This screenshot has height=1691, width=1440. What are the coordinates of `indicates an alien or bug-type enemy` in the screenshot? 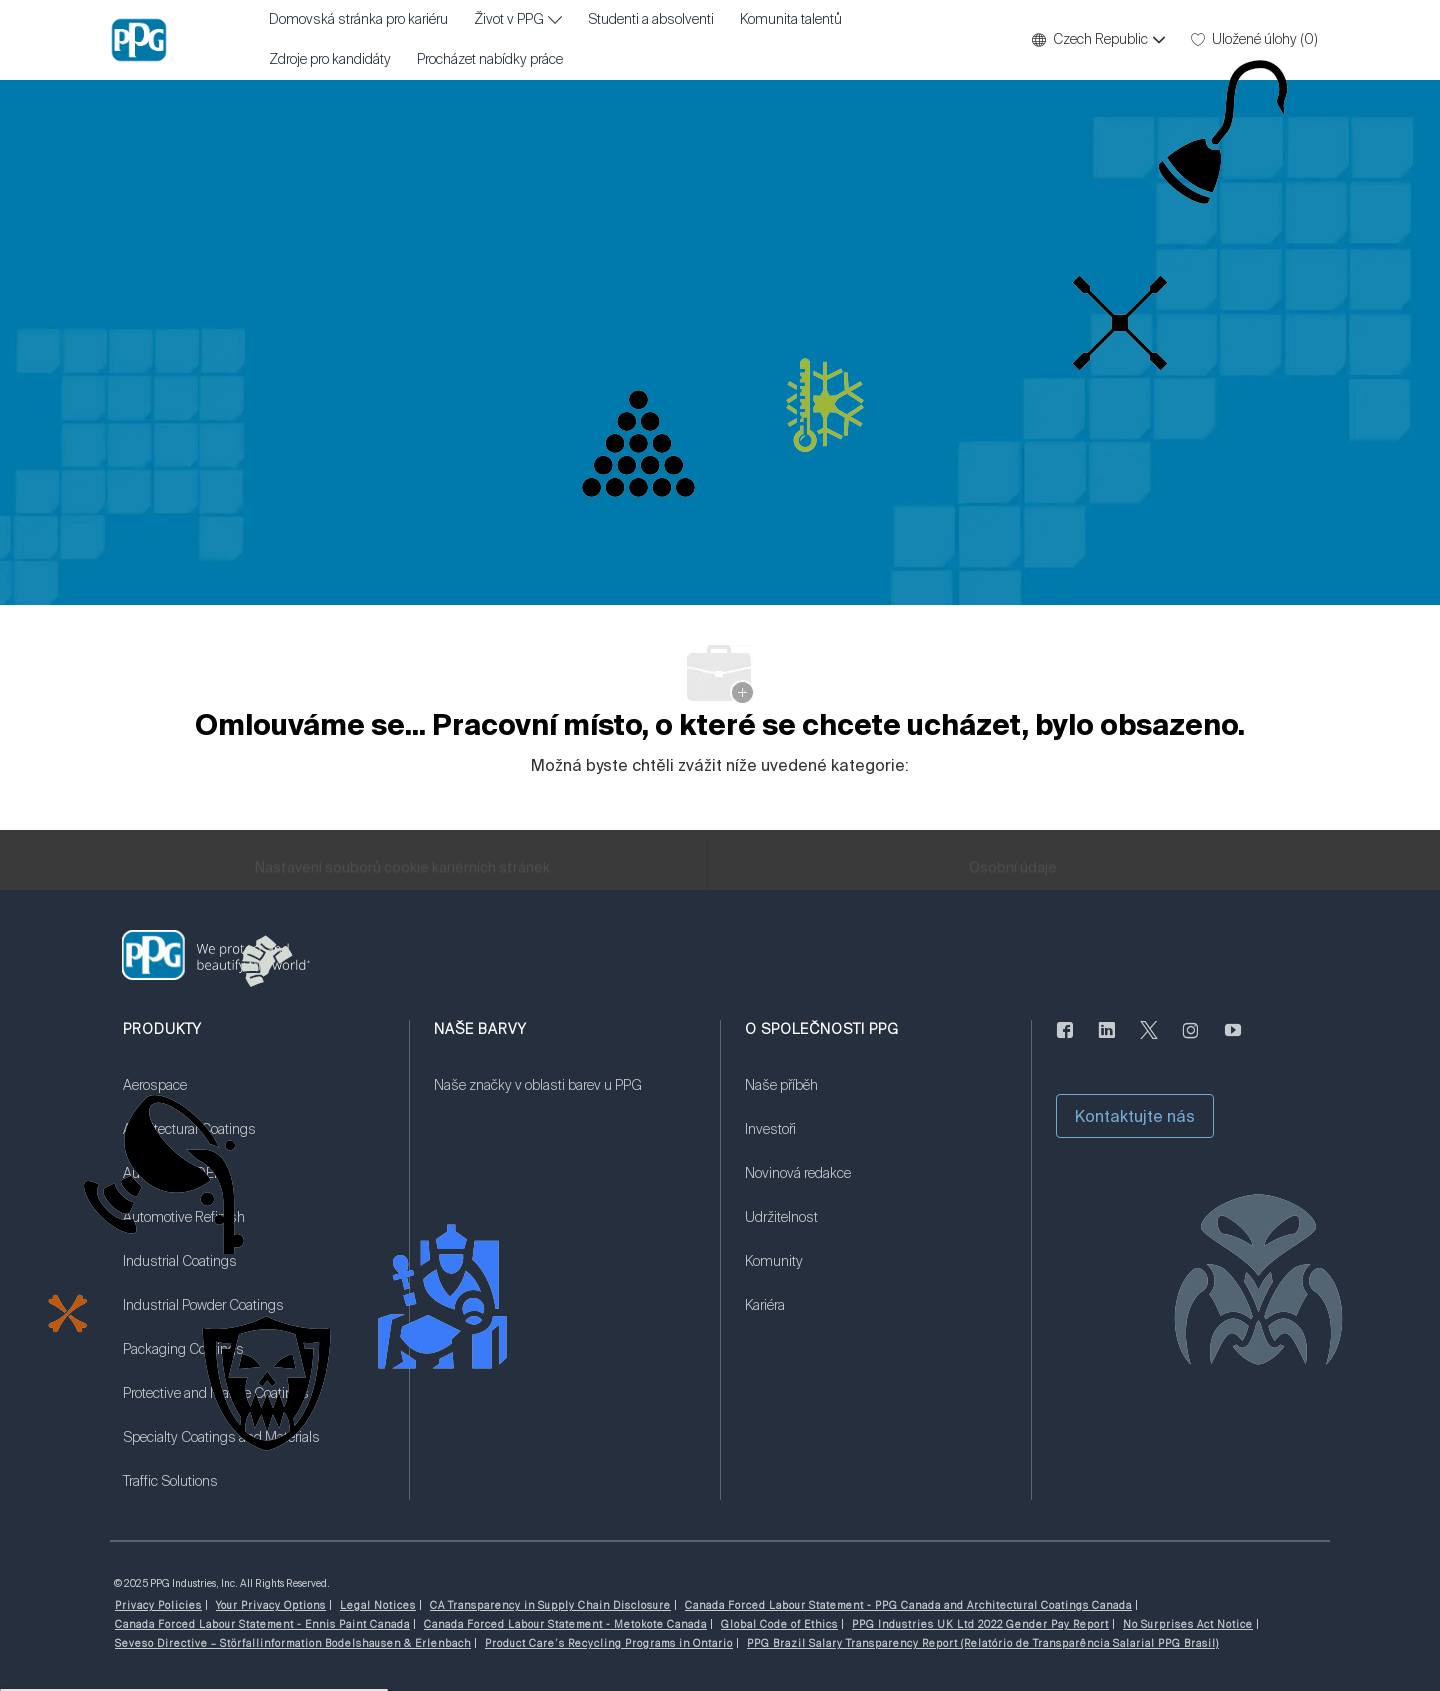 It's located at (1258, 1279).